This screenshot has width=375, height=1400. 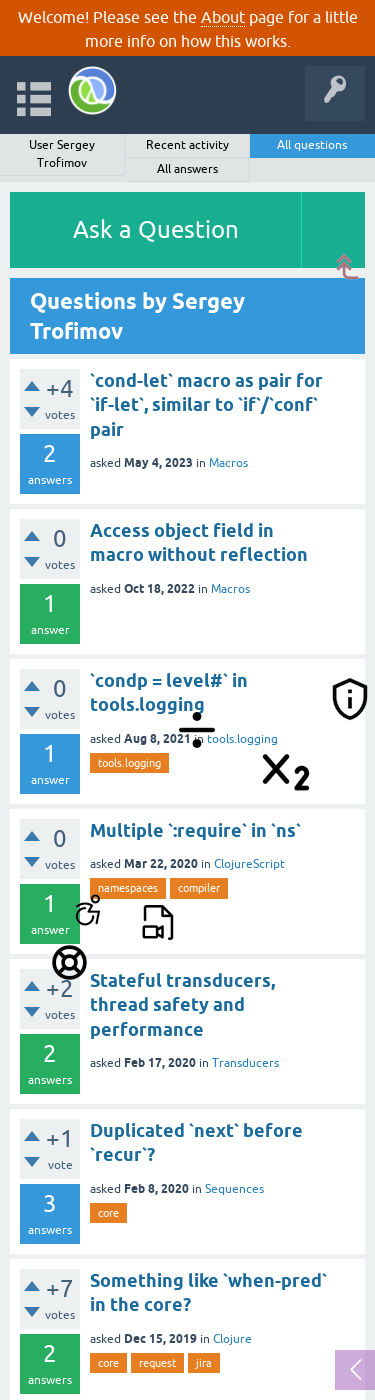 I want to click on view privacy policy or security information, so click(x=350, y=699).